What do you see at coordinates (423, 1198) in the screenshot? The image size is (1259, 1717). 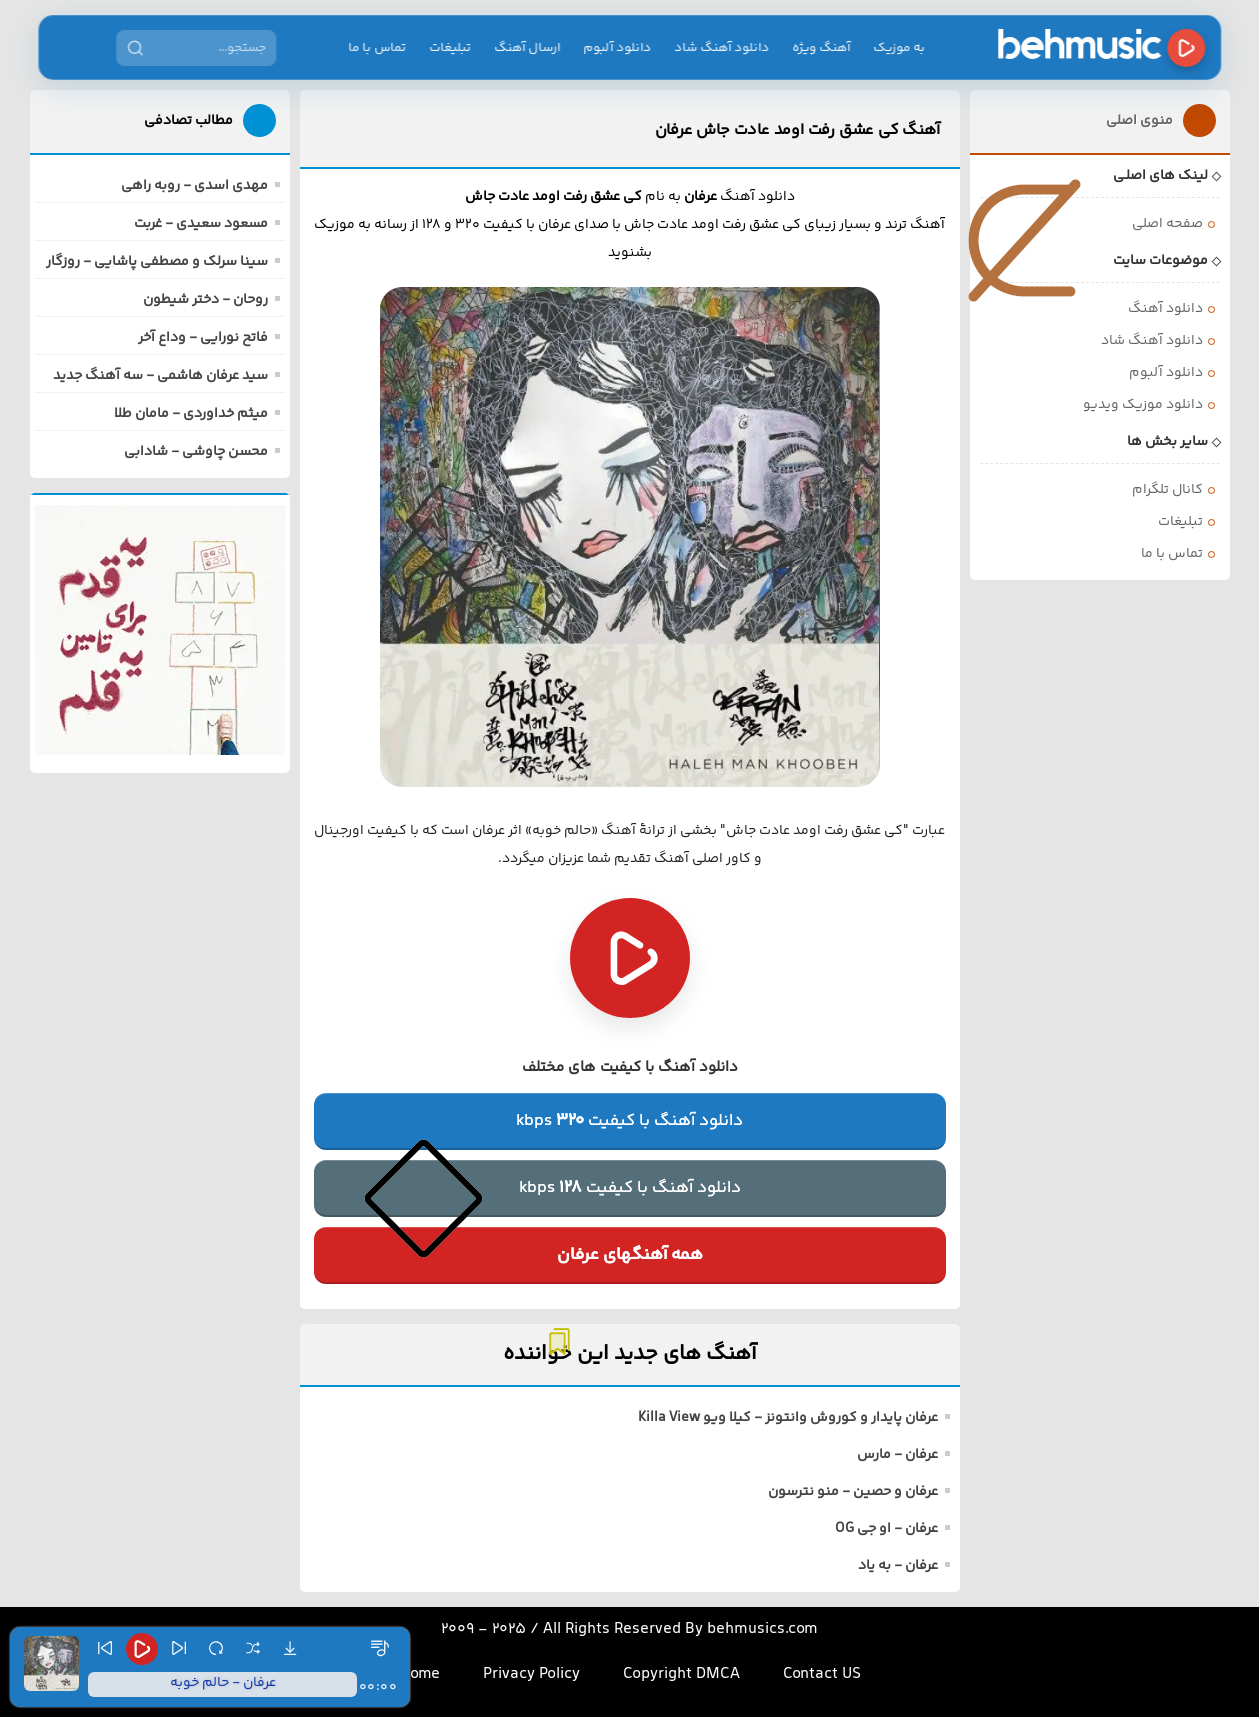 I see `indicates premium or valuable content` at bounding box center [423, 1198].